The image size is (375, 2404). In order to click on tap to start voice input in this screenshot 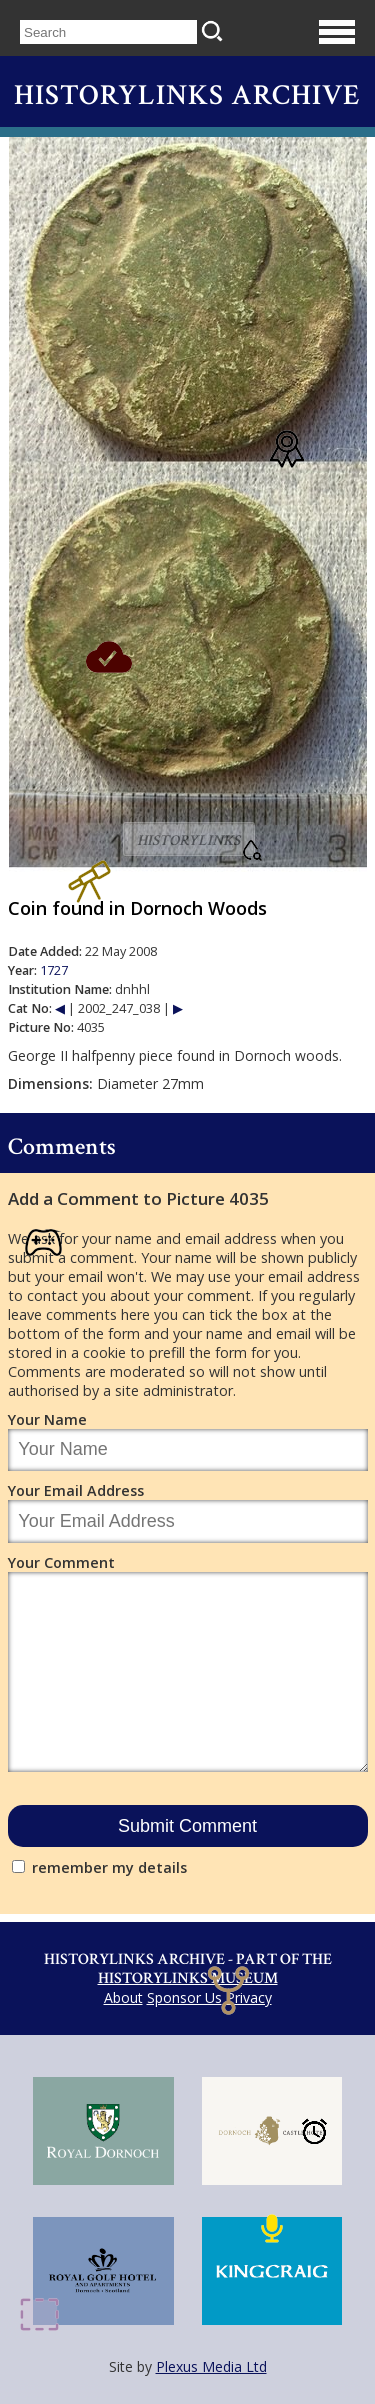, I will do `click(272, 2229)`.